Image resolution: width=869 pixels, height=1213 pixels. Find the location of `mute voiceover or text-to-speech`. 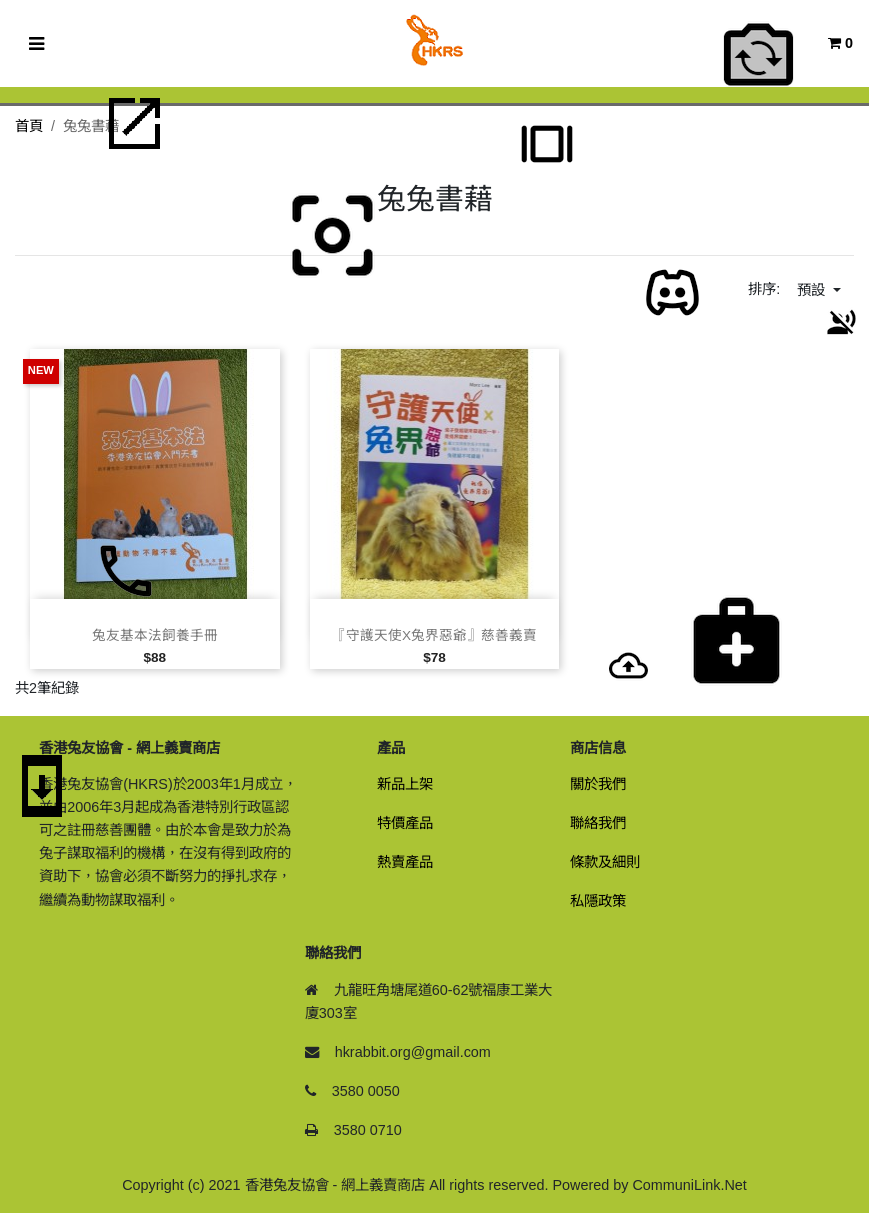

mute voiceover or text-to-speech is located at coordinates (841, 322).